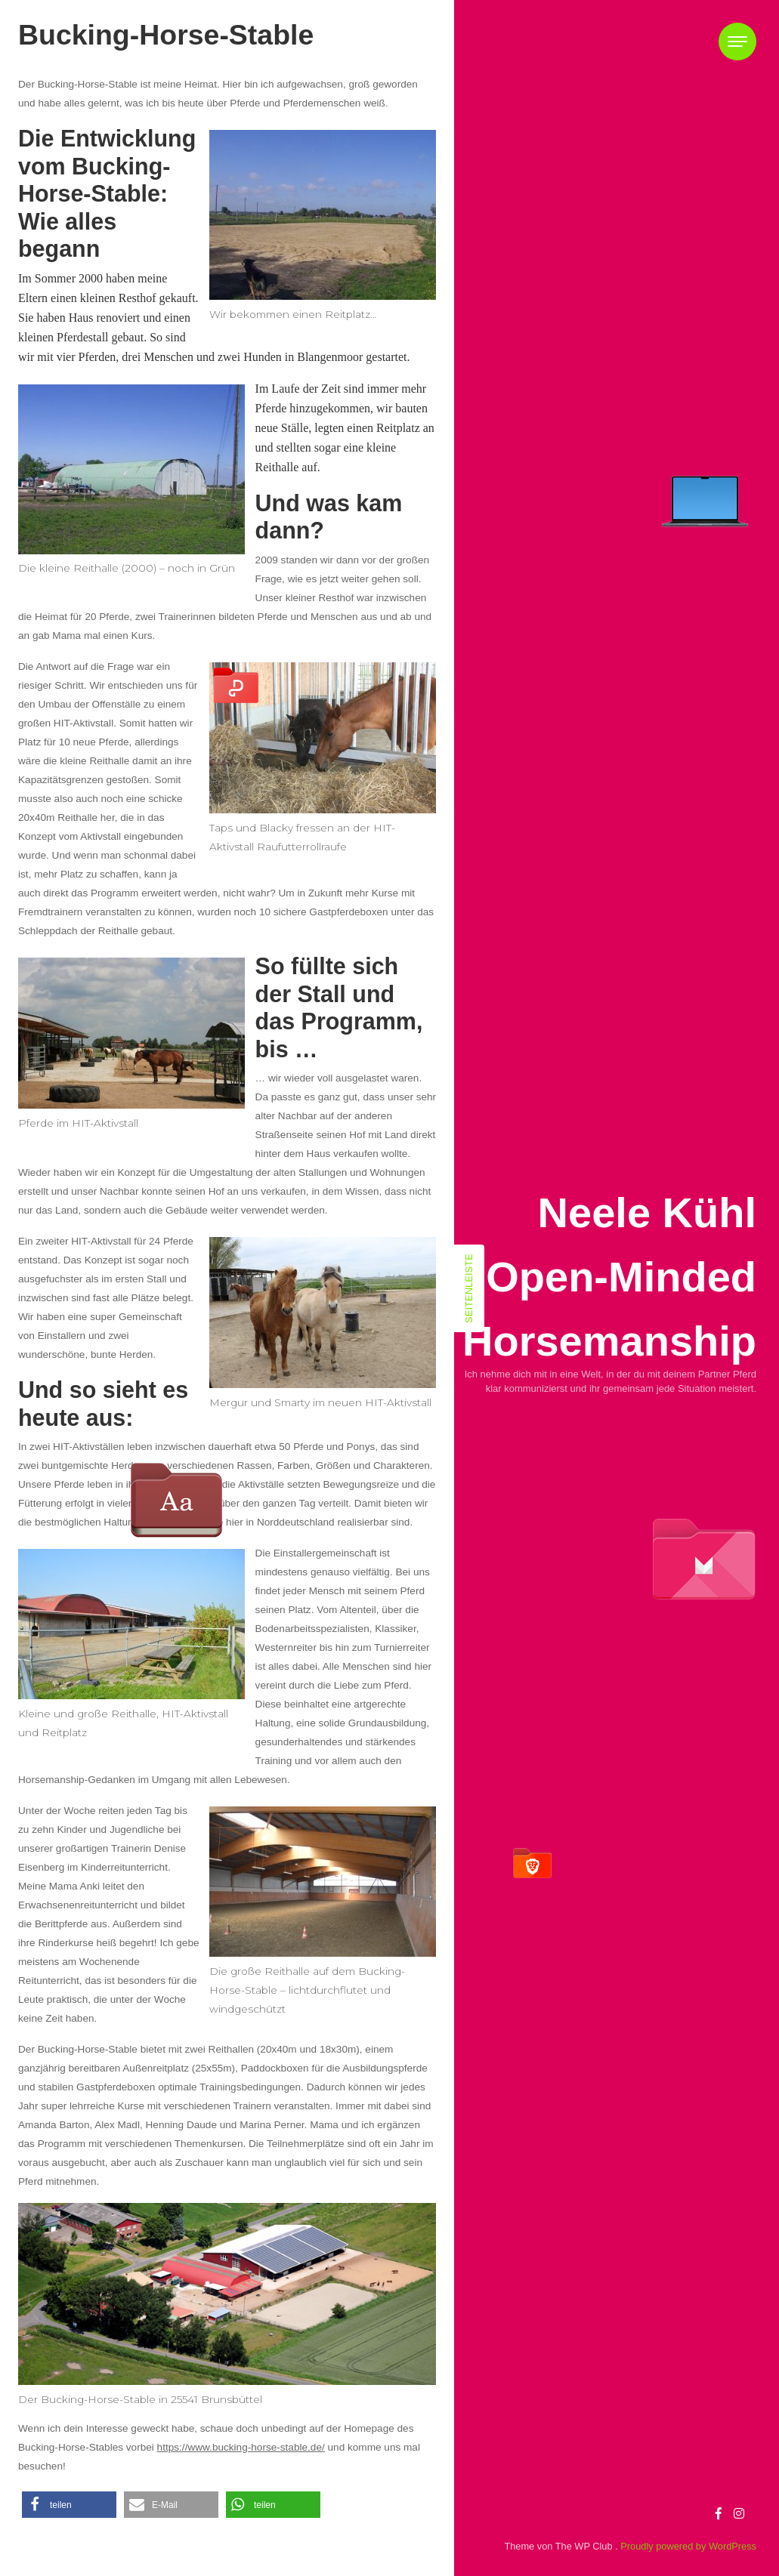 This screenshot has height=2576, width=779. Describe the element at coordinates (703, 1562) in the screenshot. I see `open android marshmallow system folder` at that location.